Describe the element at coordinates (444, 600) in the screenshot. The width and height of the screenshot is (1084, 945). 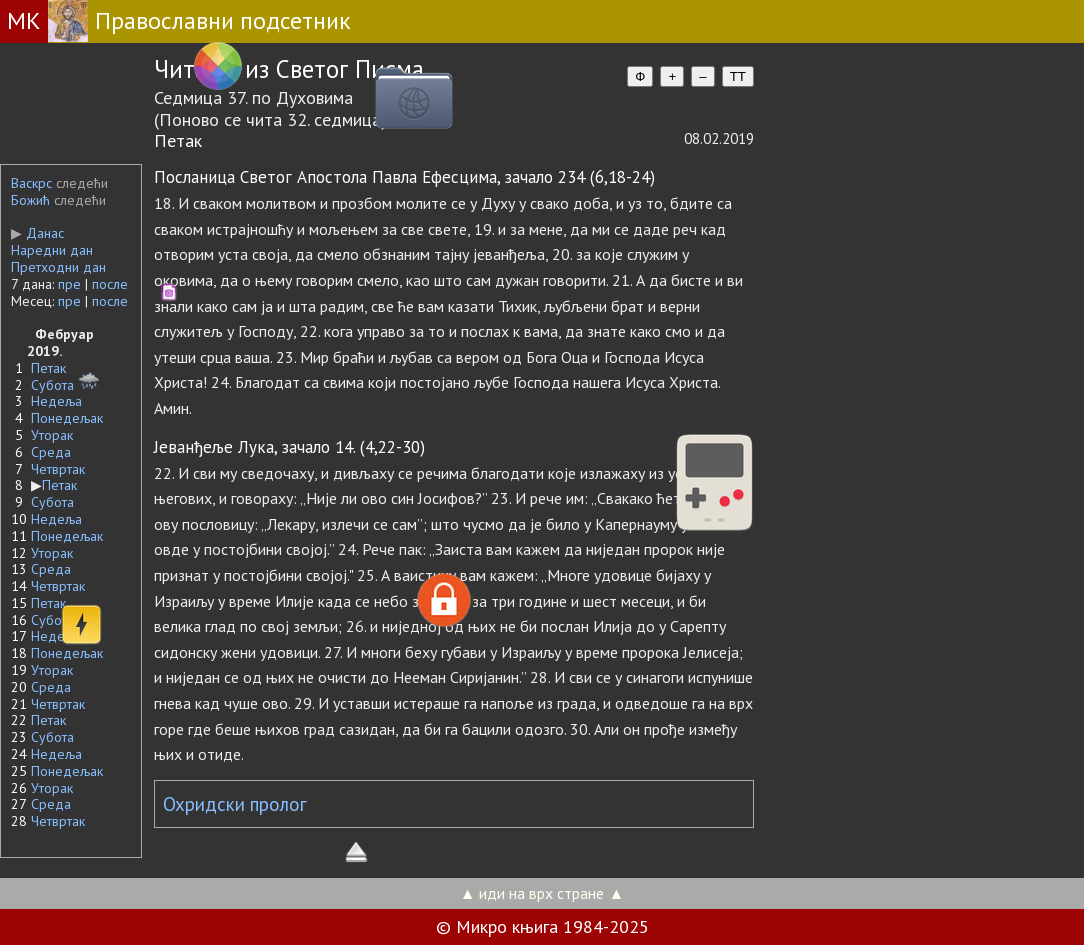
I see `lock the screen` at that location.